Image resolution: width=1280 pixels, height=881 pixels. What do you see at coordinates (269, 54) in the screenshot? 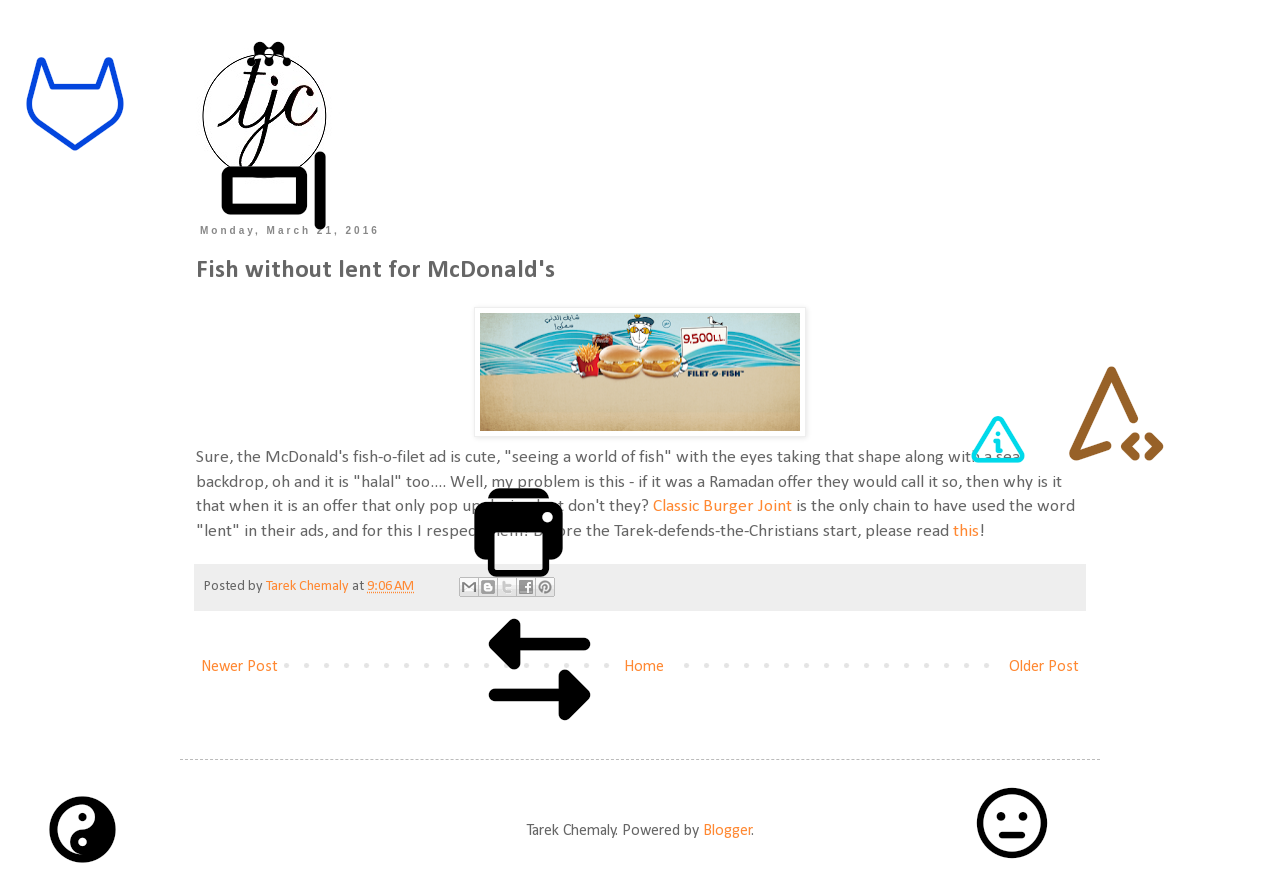
I see `open Mendeley reference manager` at bounding box center [269, 54].